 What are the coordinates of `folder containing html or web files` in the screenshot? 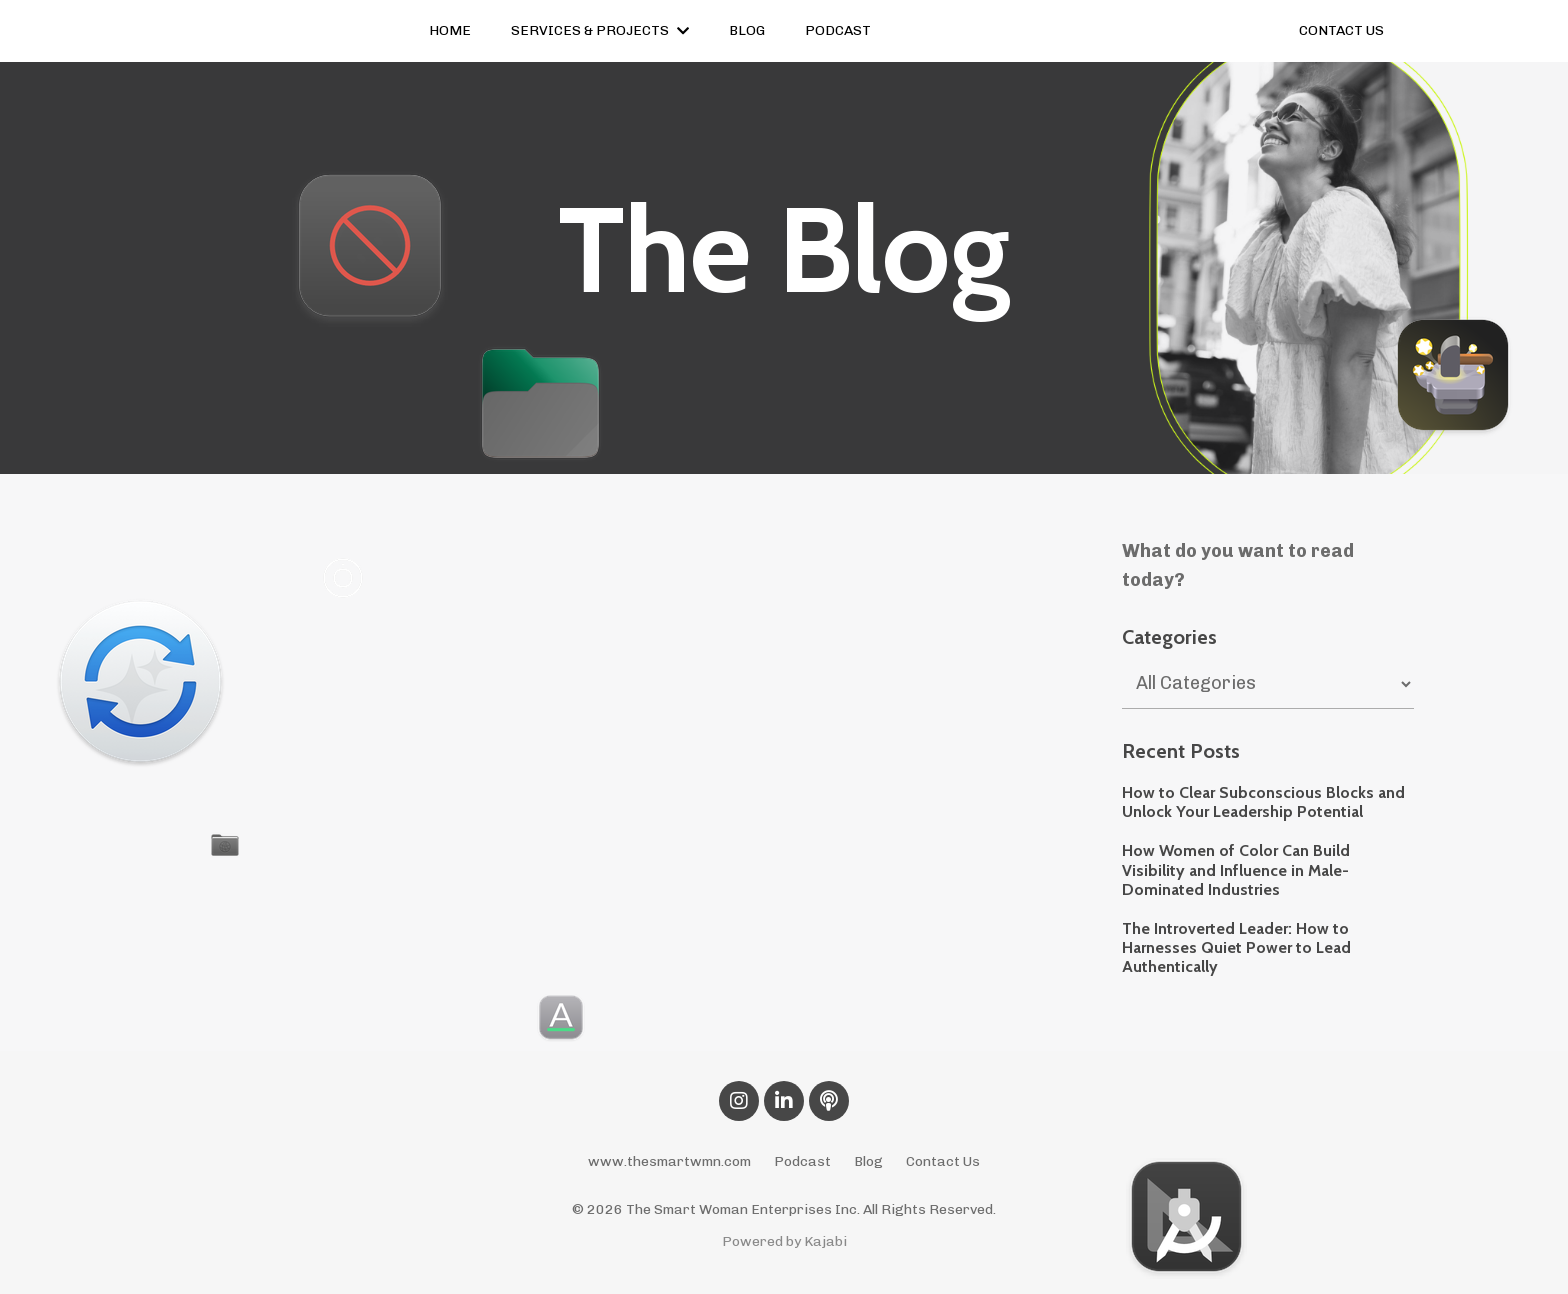 It's located at (225, 845).